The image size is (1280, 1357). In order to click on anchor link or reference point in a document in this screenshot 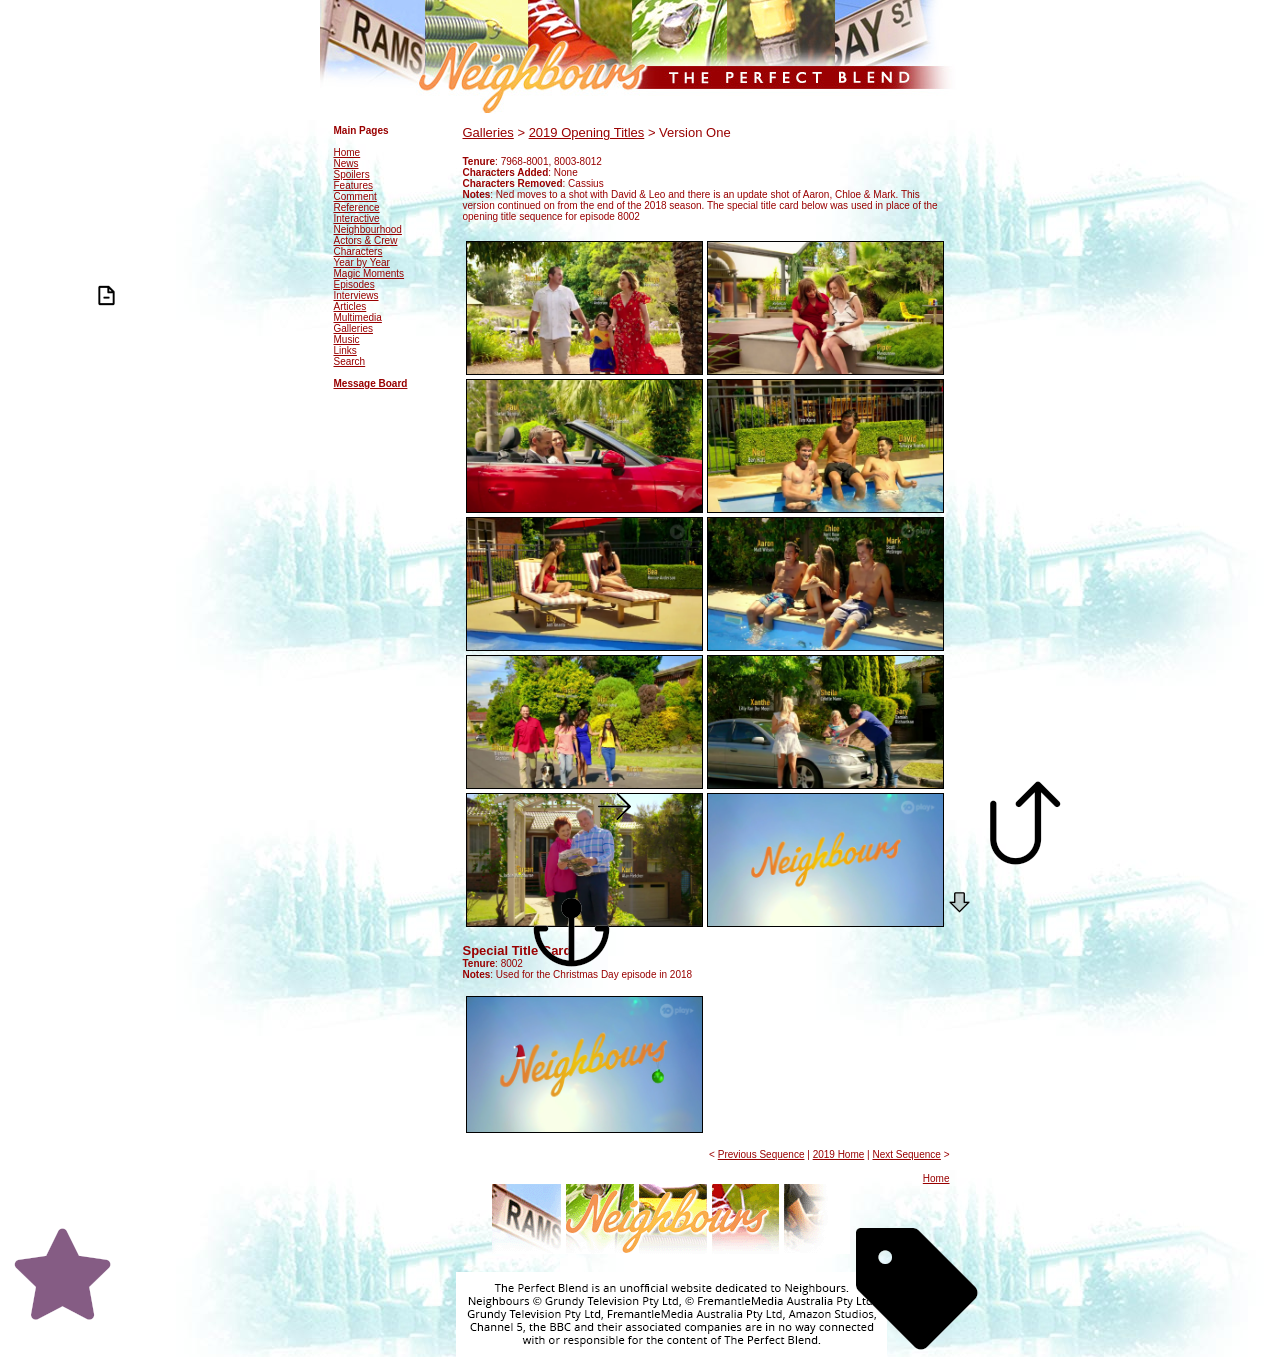, I will do `click(571, 931)`.